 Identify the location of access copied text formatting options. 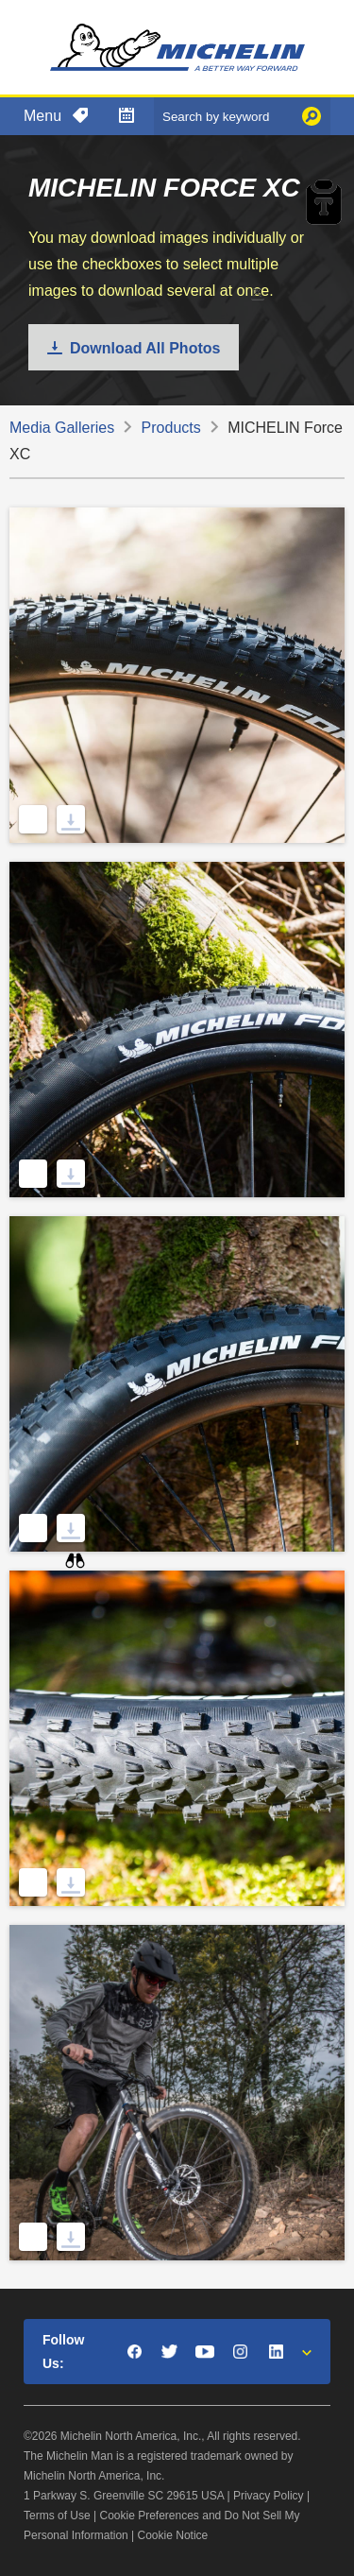
(324, 202).